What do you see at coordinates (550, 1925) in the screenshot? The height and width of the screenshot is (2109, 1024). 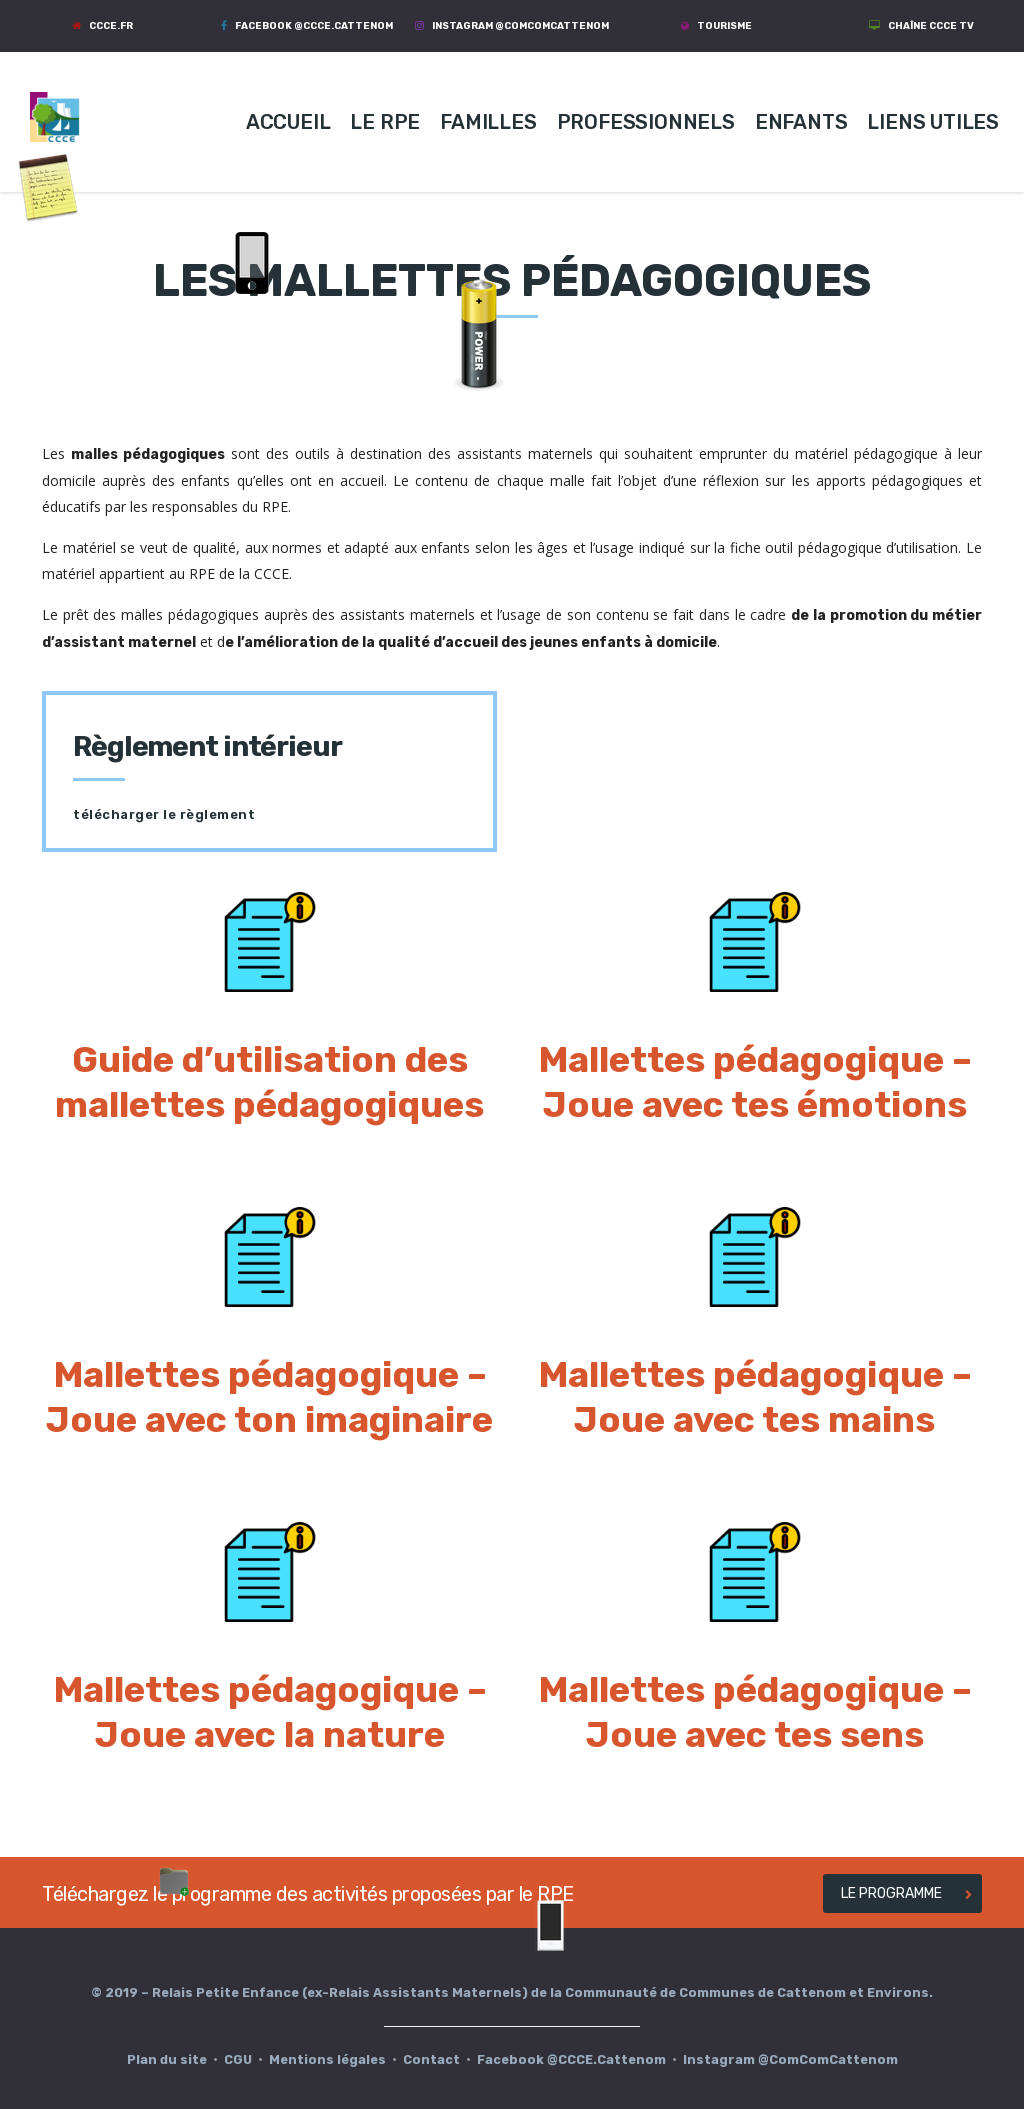 I see `iPod nano device connected` at bounding box center [550, 1925].